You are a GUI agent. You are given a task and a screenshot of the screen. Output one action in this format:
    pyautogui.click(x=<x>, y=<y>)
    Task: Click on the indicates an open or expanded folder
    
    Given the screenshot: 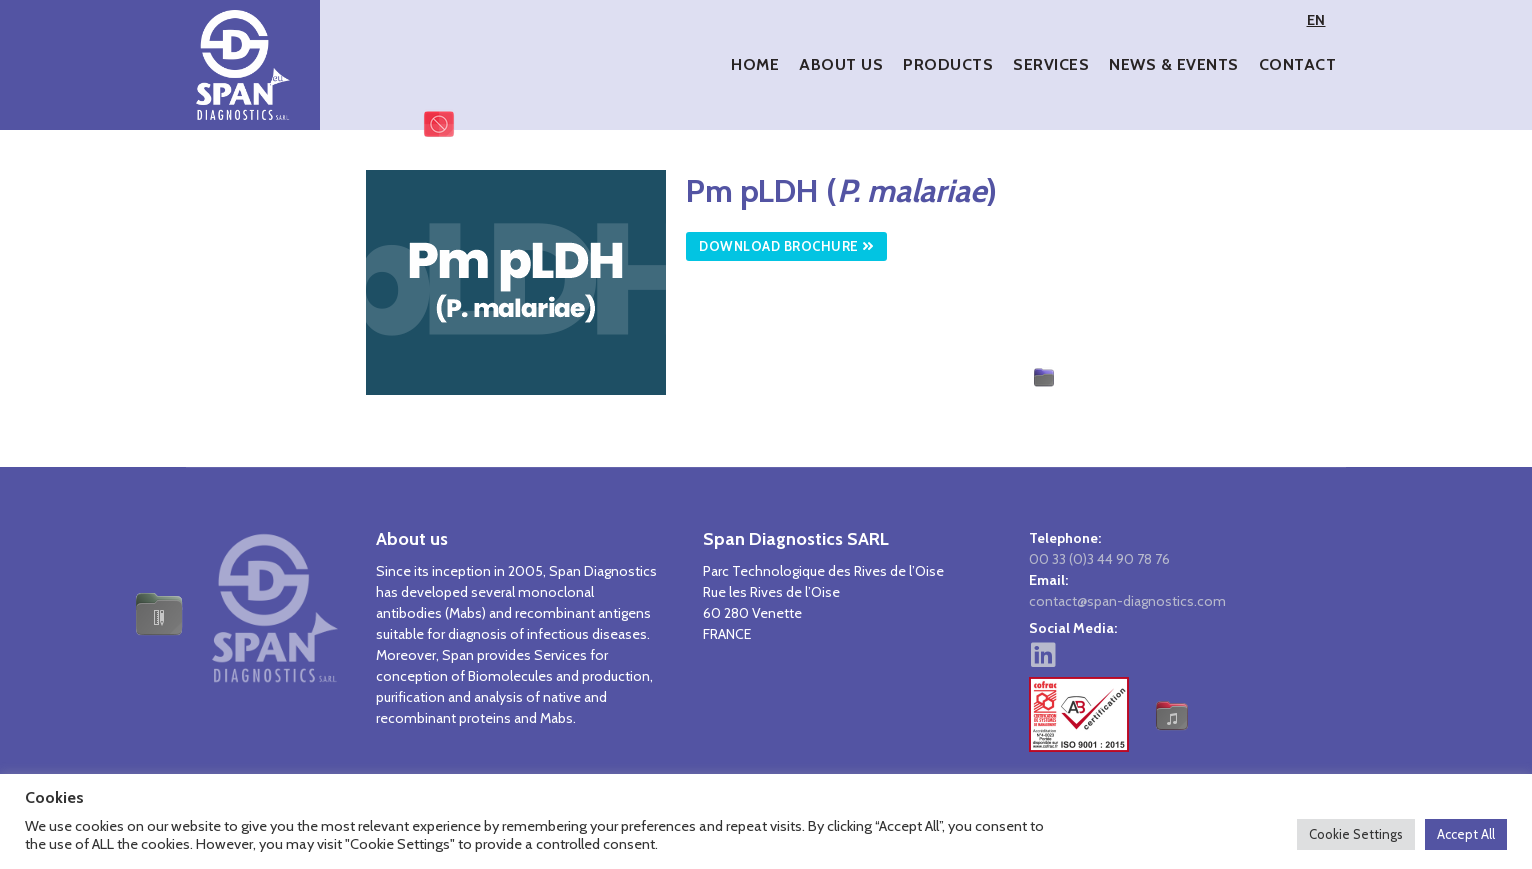 What is the action you would take?
    pyautogui.click(x=1044, y=377)
    